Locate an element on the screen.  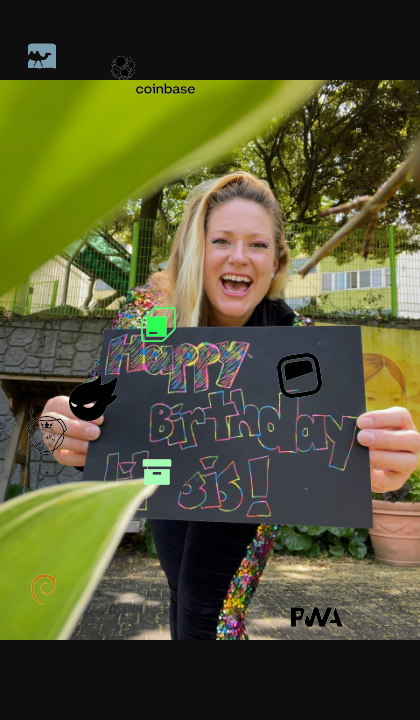
progressive web app logo is located at coordinates (317, 617).